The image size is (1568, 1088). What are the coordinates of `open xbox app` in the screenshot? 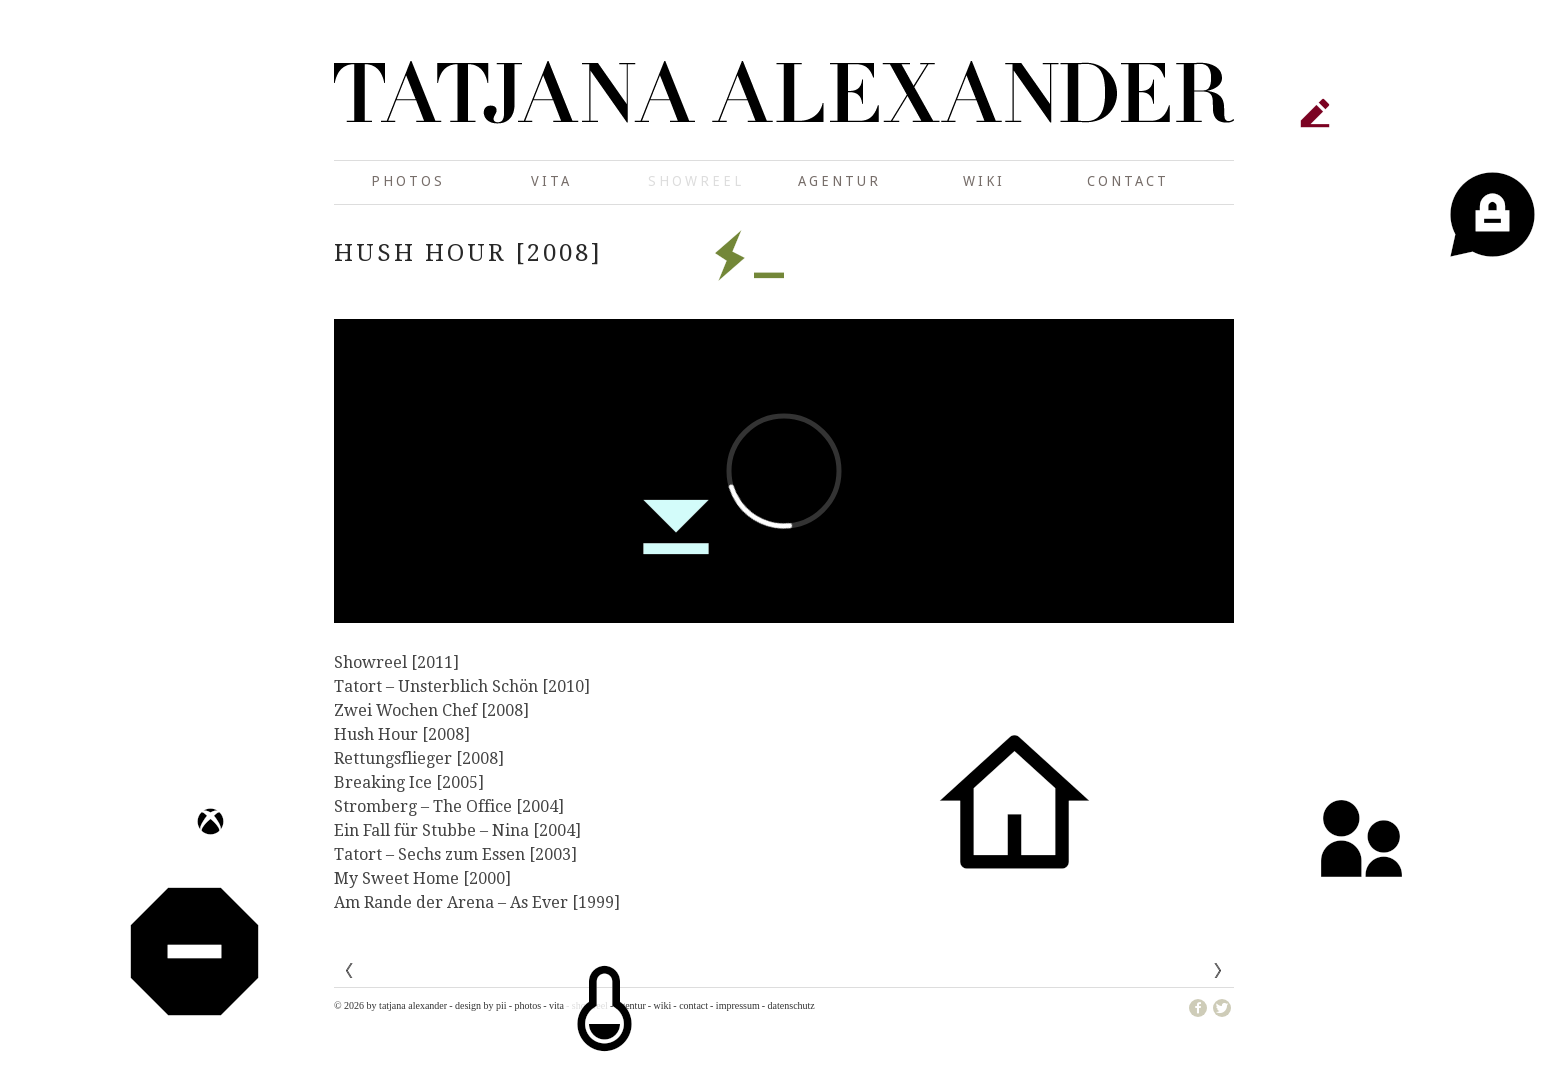 It's located at (210, 821).